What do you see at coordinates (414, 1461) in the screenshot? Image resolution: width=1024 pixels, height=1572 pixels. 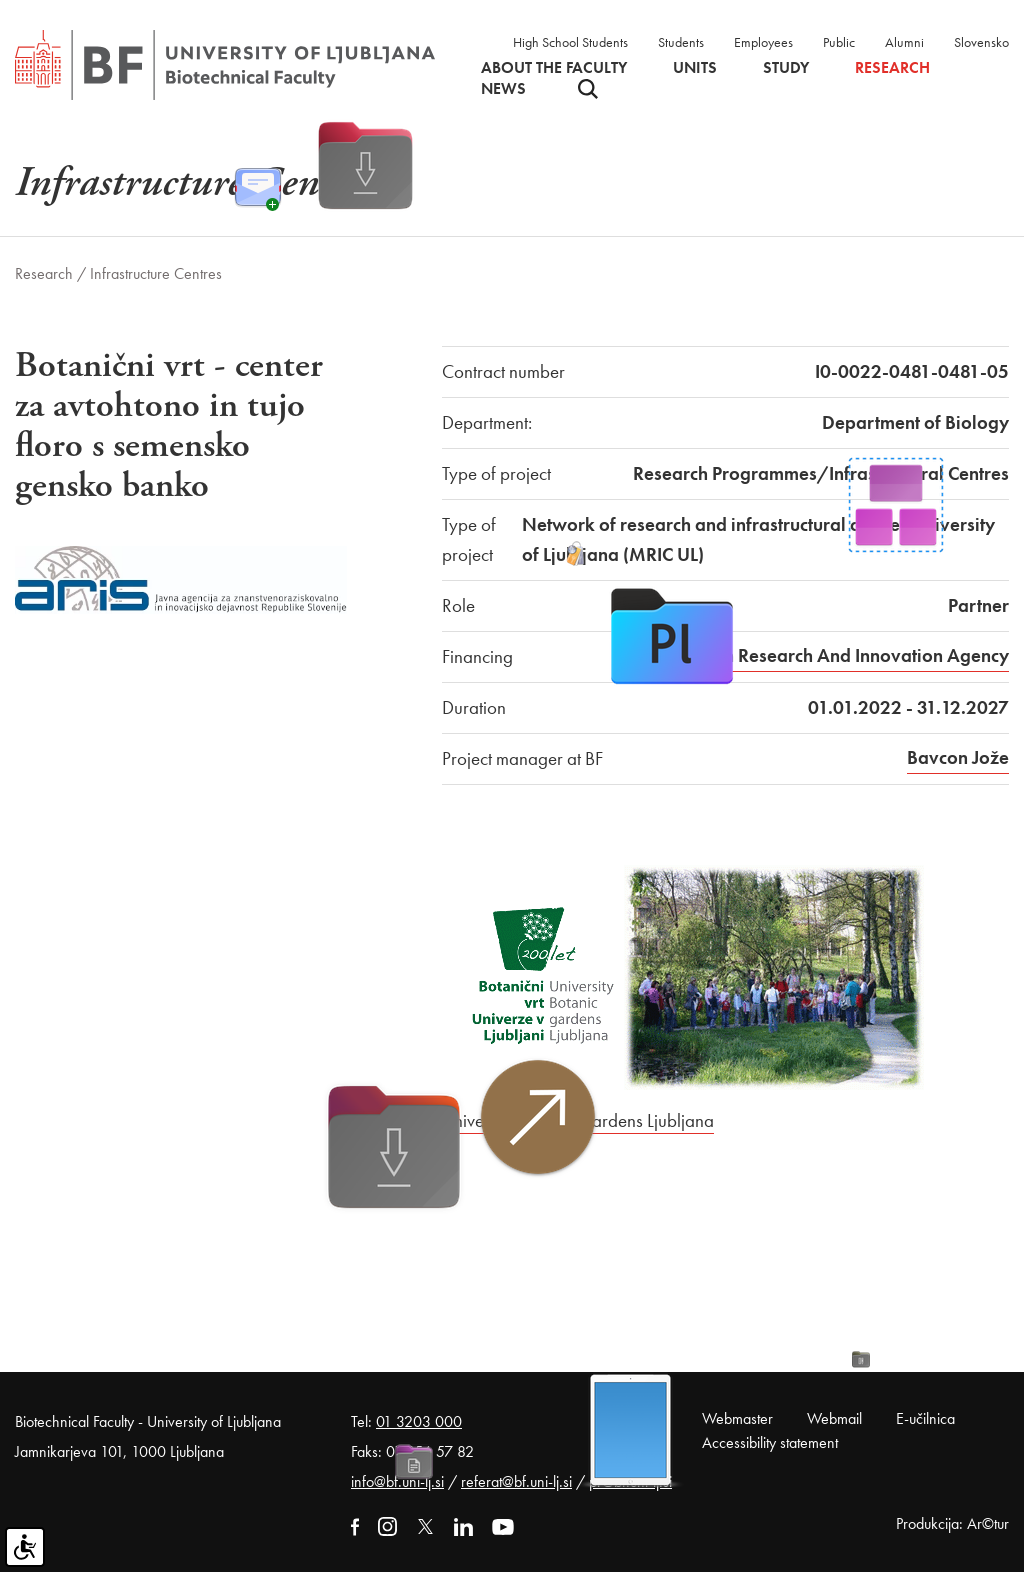 I see `open documents folder` at bounding box center [414, 1461].